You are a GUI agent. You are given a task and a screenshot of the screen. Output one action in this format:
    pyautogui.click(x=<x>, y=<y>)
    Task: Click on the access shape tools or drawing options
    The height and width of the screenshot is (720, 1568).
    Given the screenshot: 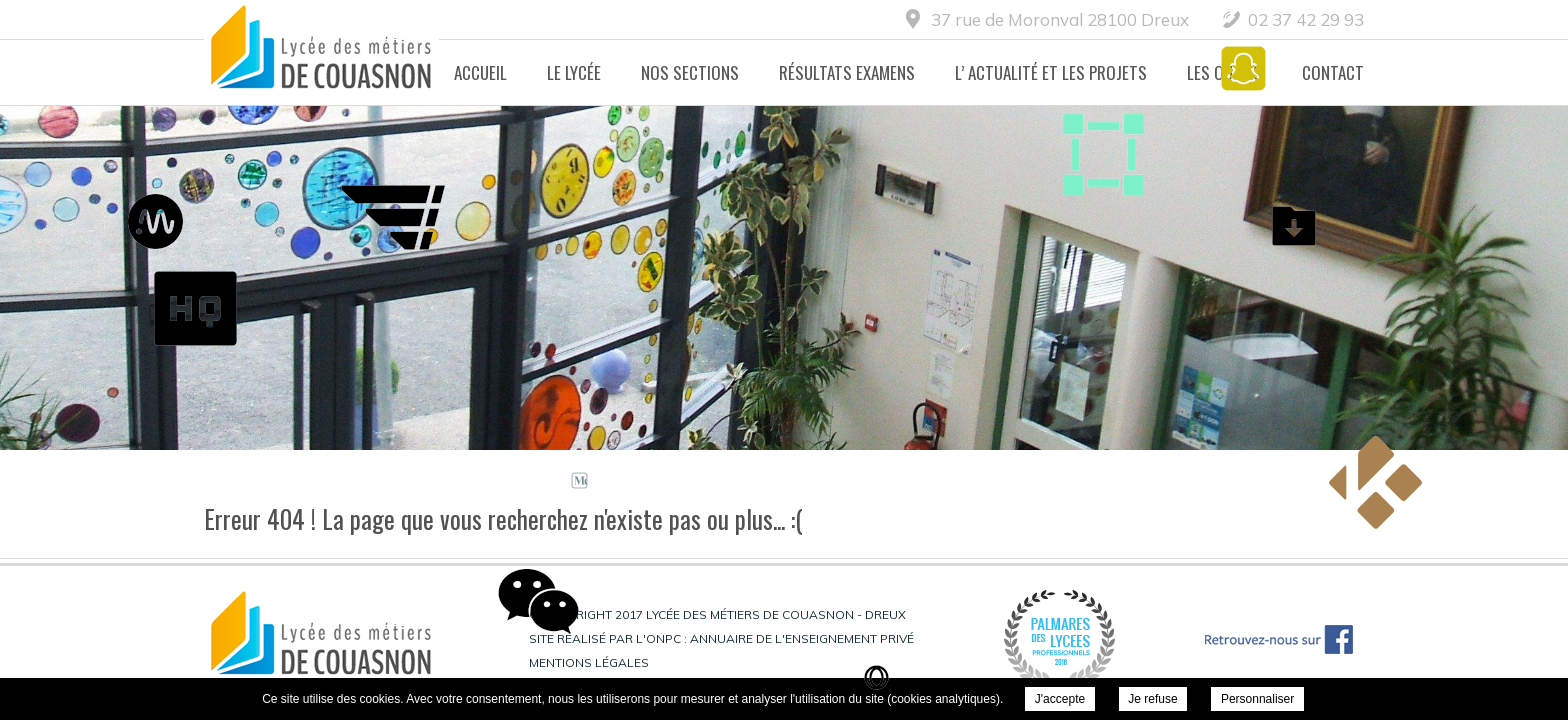 What is the action you would take?
    pyautogui.click(x=1103, y=154)
    